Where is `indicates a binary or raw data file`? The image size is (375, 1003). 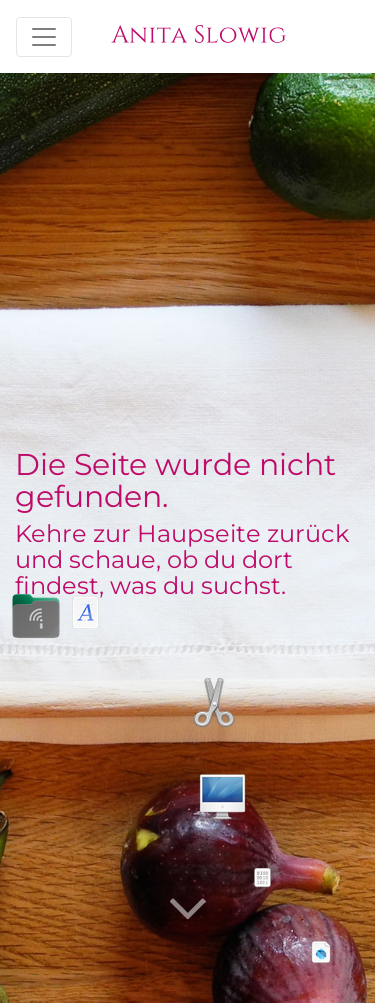 indicates a binary or raw data file is located at coordinates (262, 877).